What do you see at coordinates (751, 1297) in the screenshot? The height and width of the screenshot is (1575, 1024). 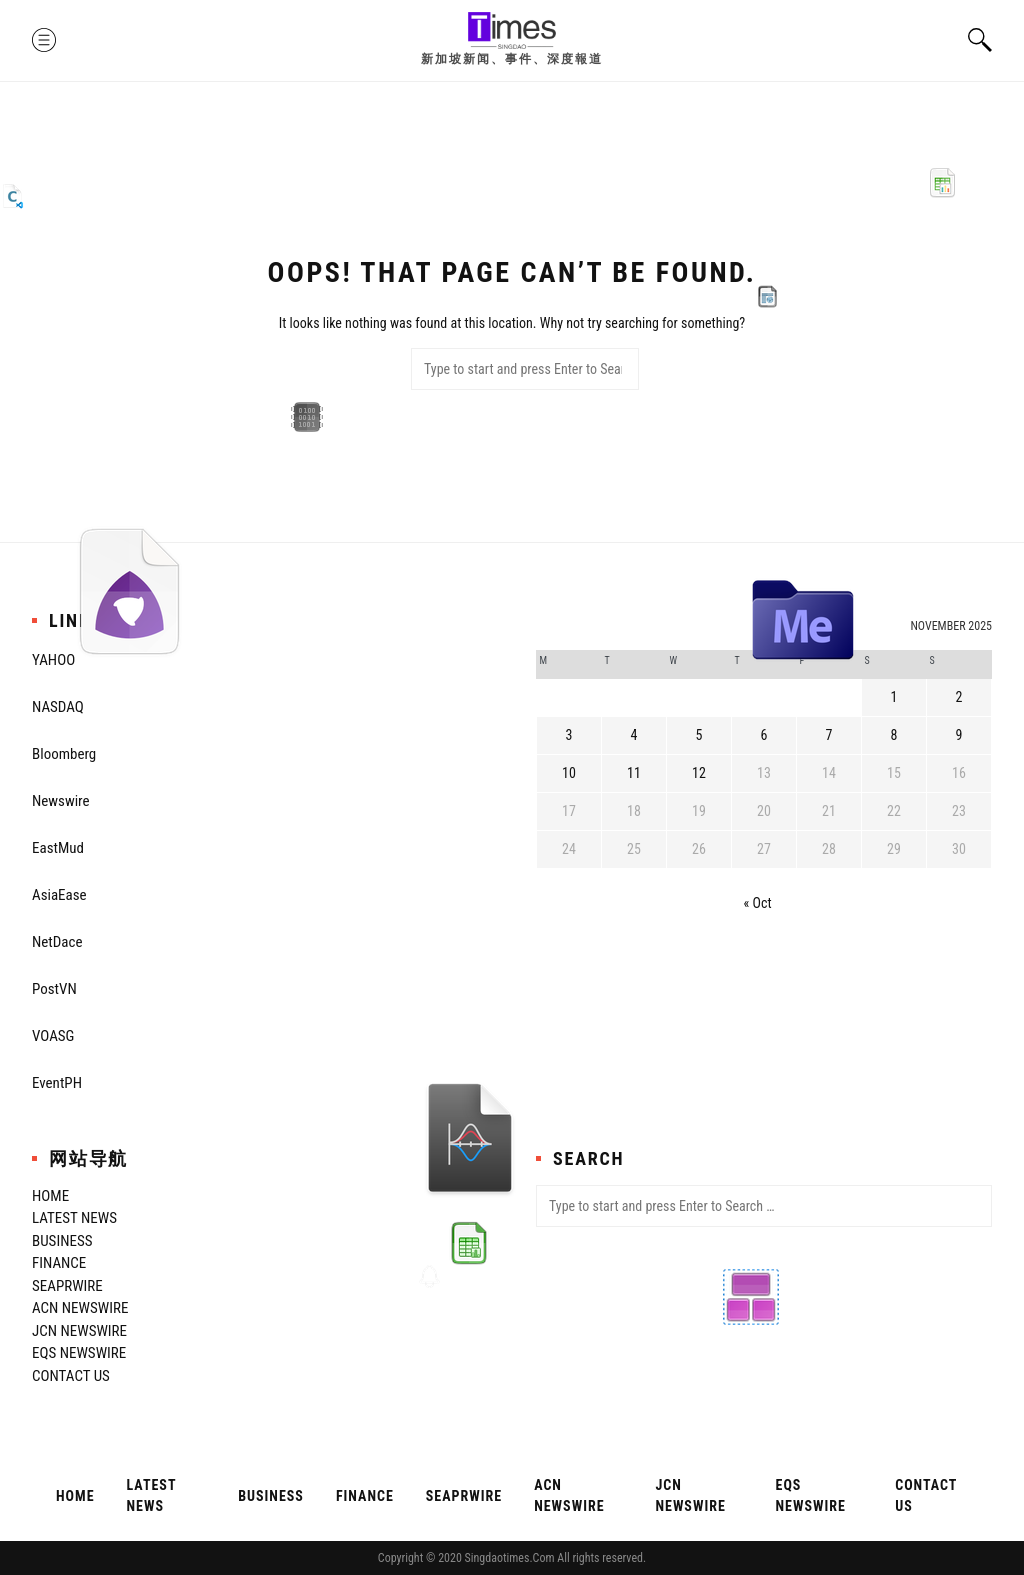 I see `select all items in the current view` at bounding box center [751, 1297].